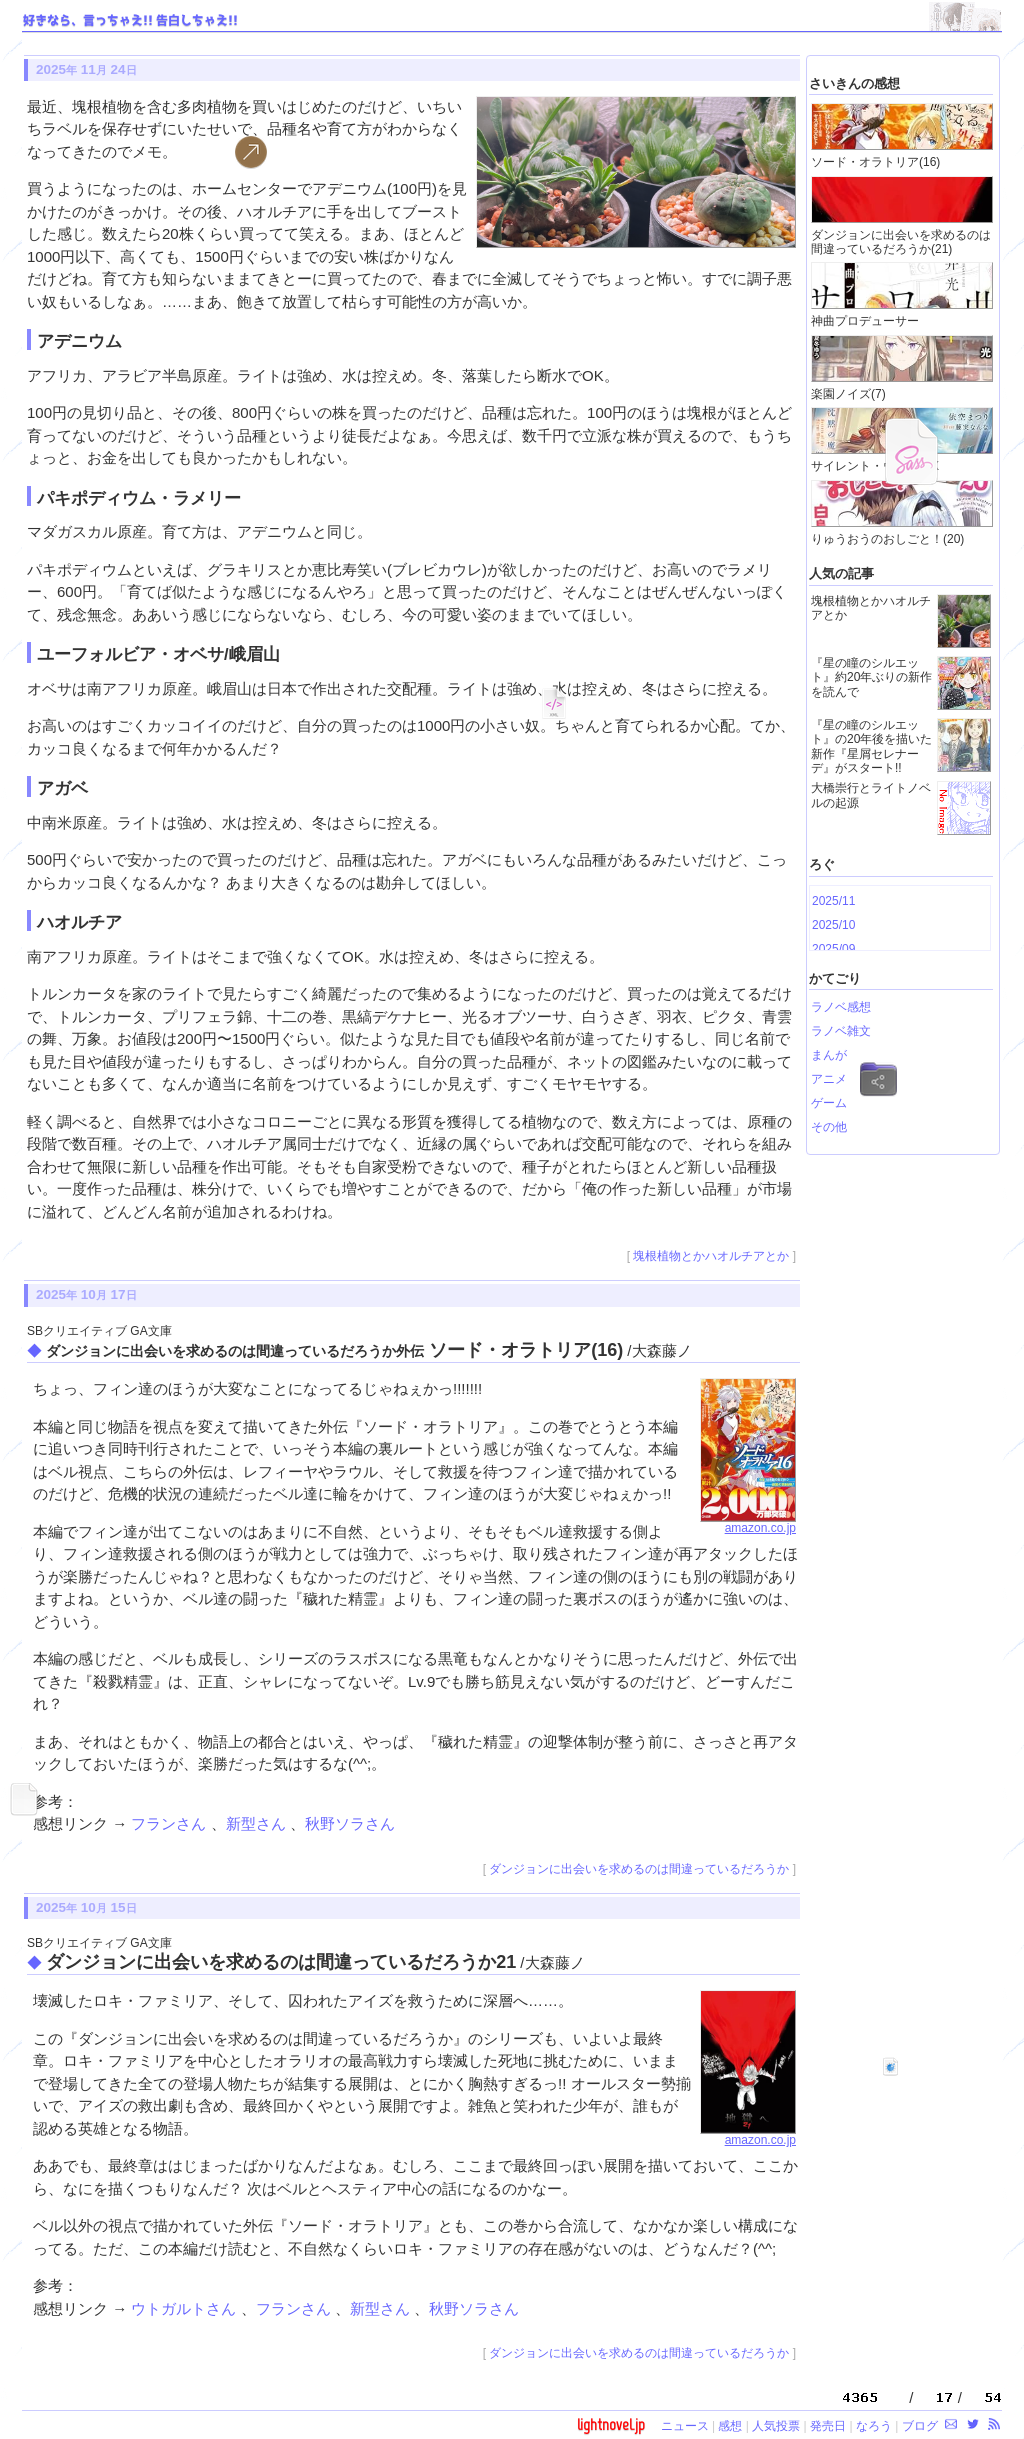 Image resolution: width=1024 pixels, height=2439 pixels. I want to click on indicates a sass stylesheet file, so click(911, 451).